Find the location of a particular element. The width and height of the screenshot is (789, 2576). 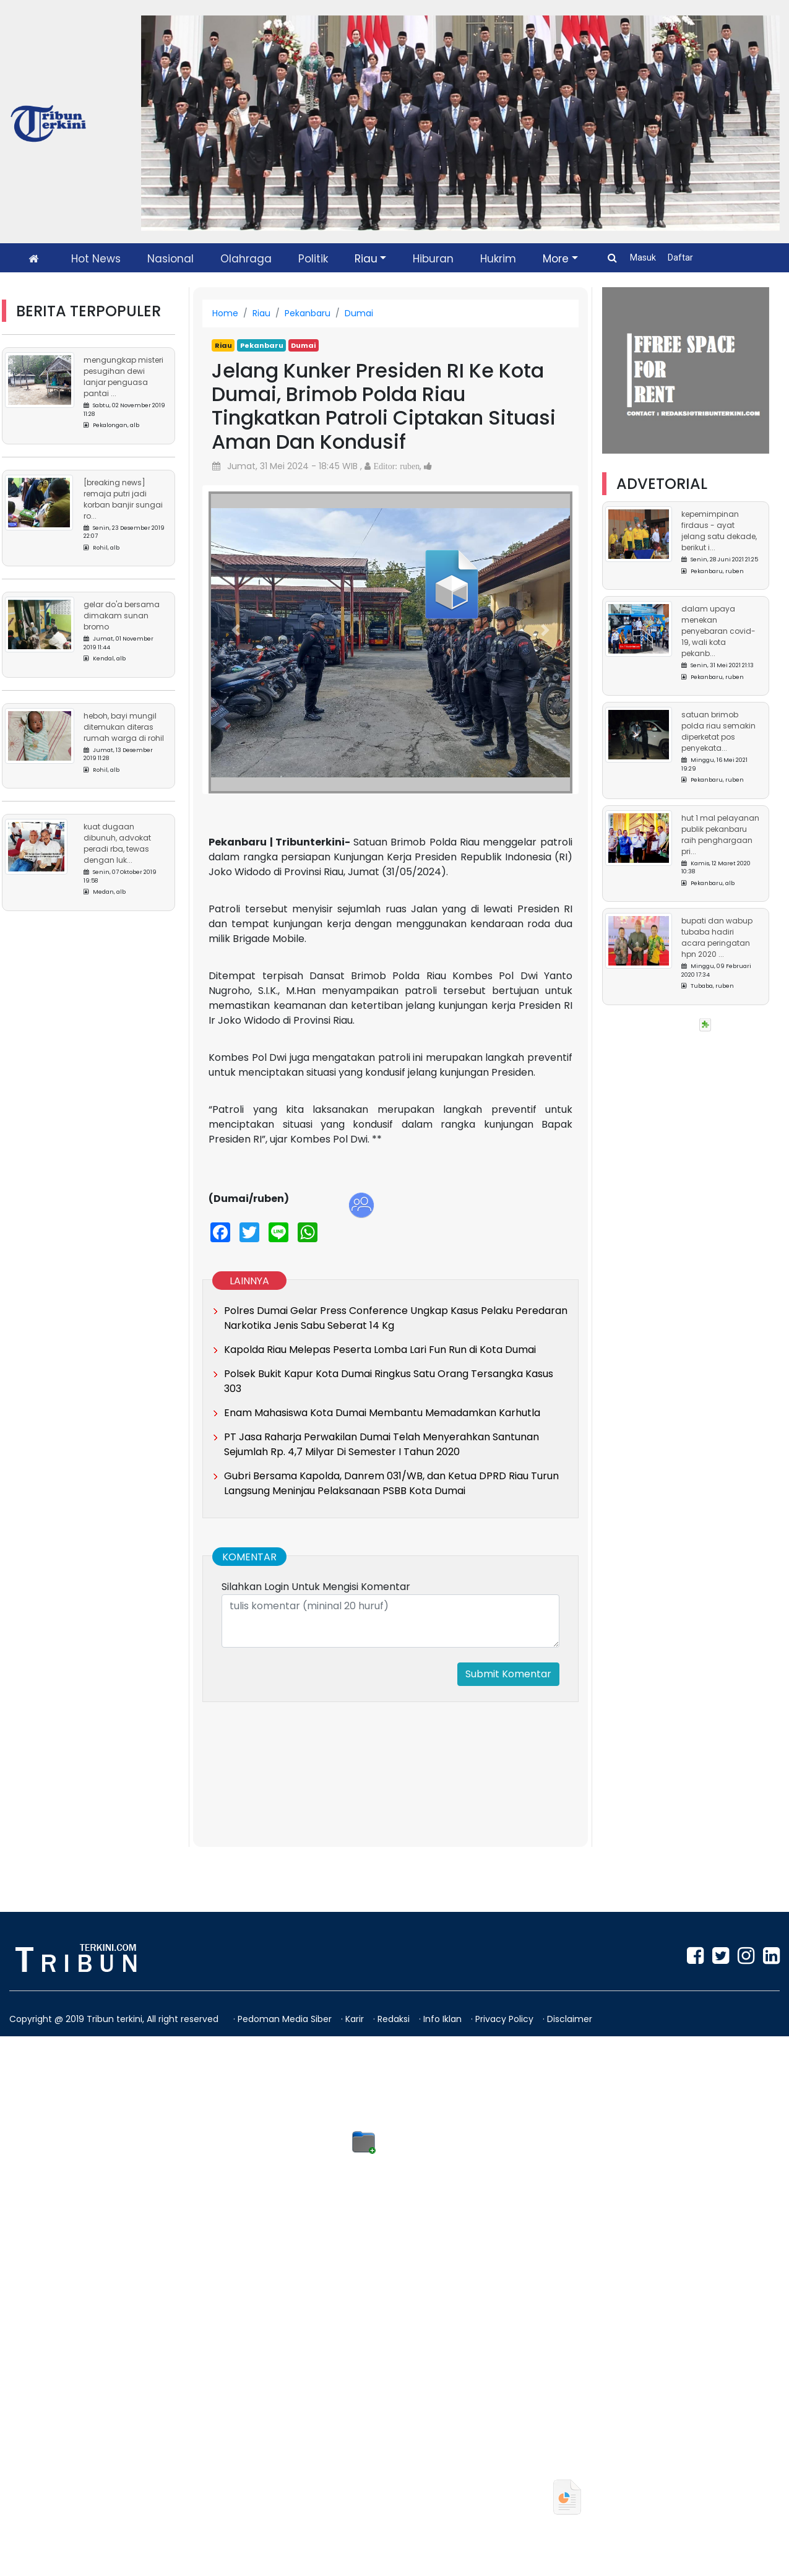

an add-on or plugin file type is located at coordinates (705, 1024).